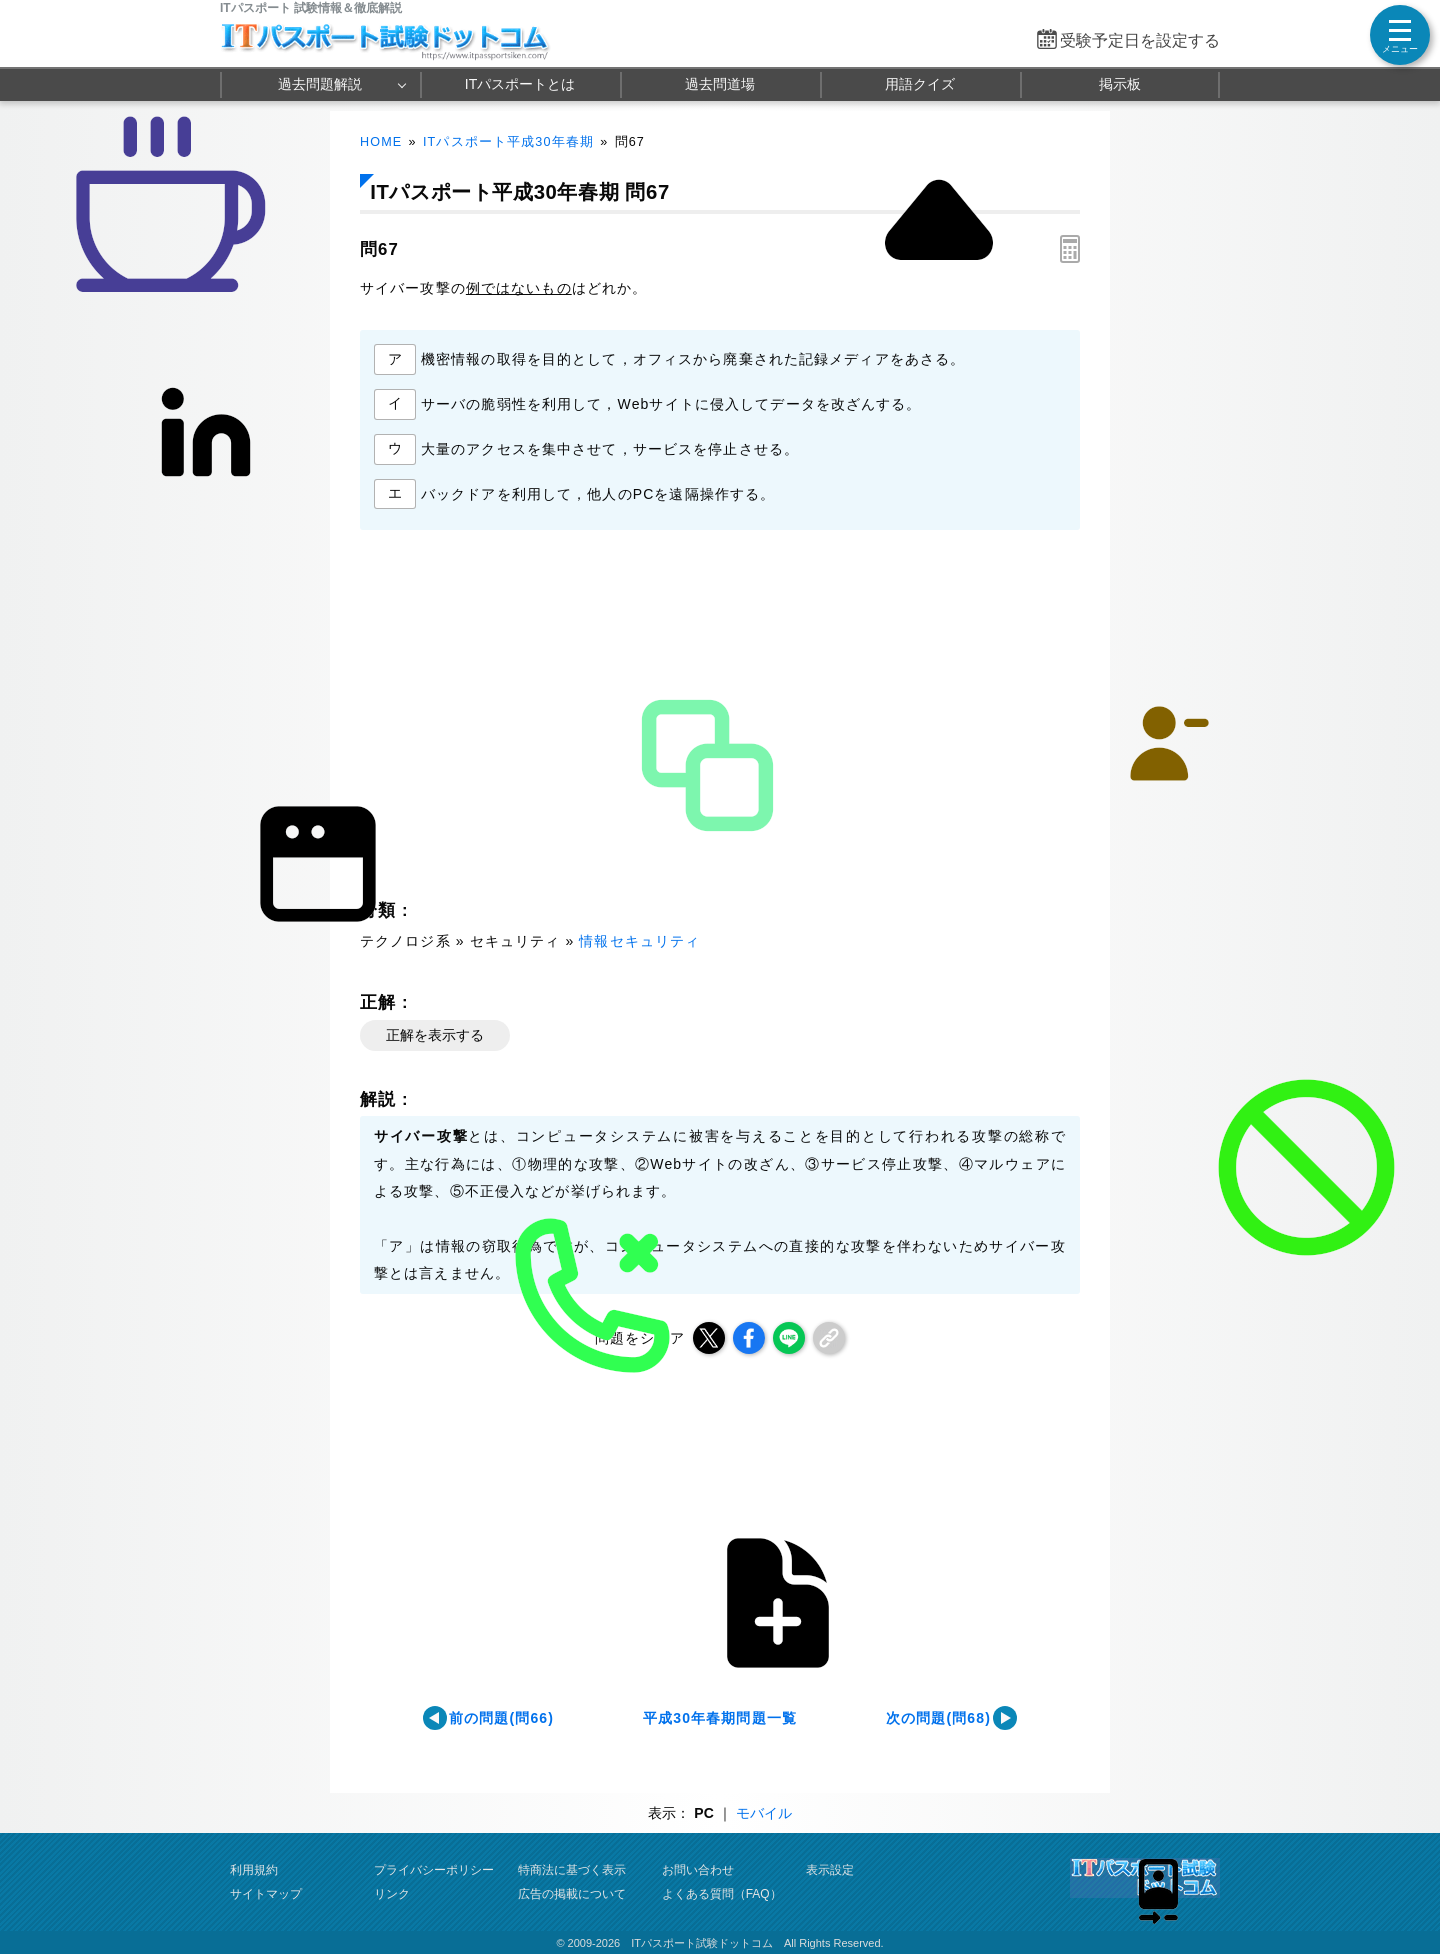  What do you see at coordinates (1158, 1892) in the screenshot?
I see `switch to front-facing camera` at bounding box center [1158, 1892].